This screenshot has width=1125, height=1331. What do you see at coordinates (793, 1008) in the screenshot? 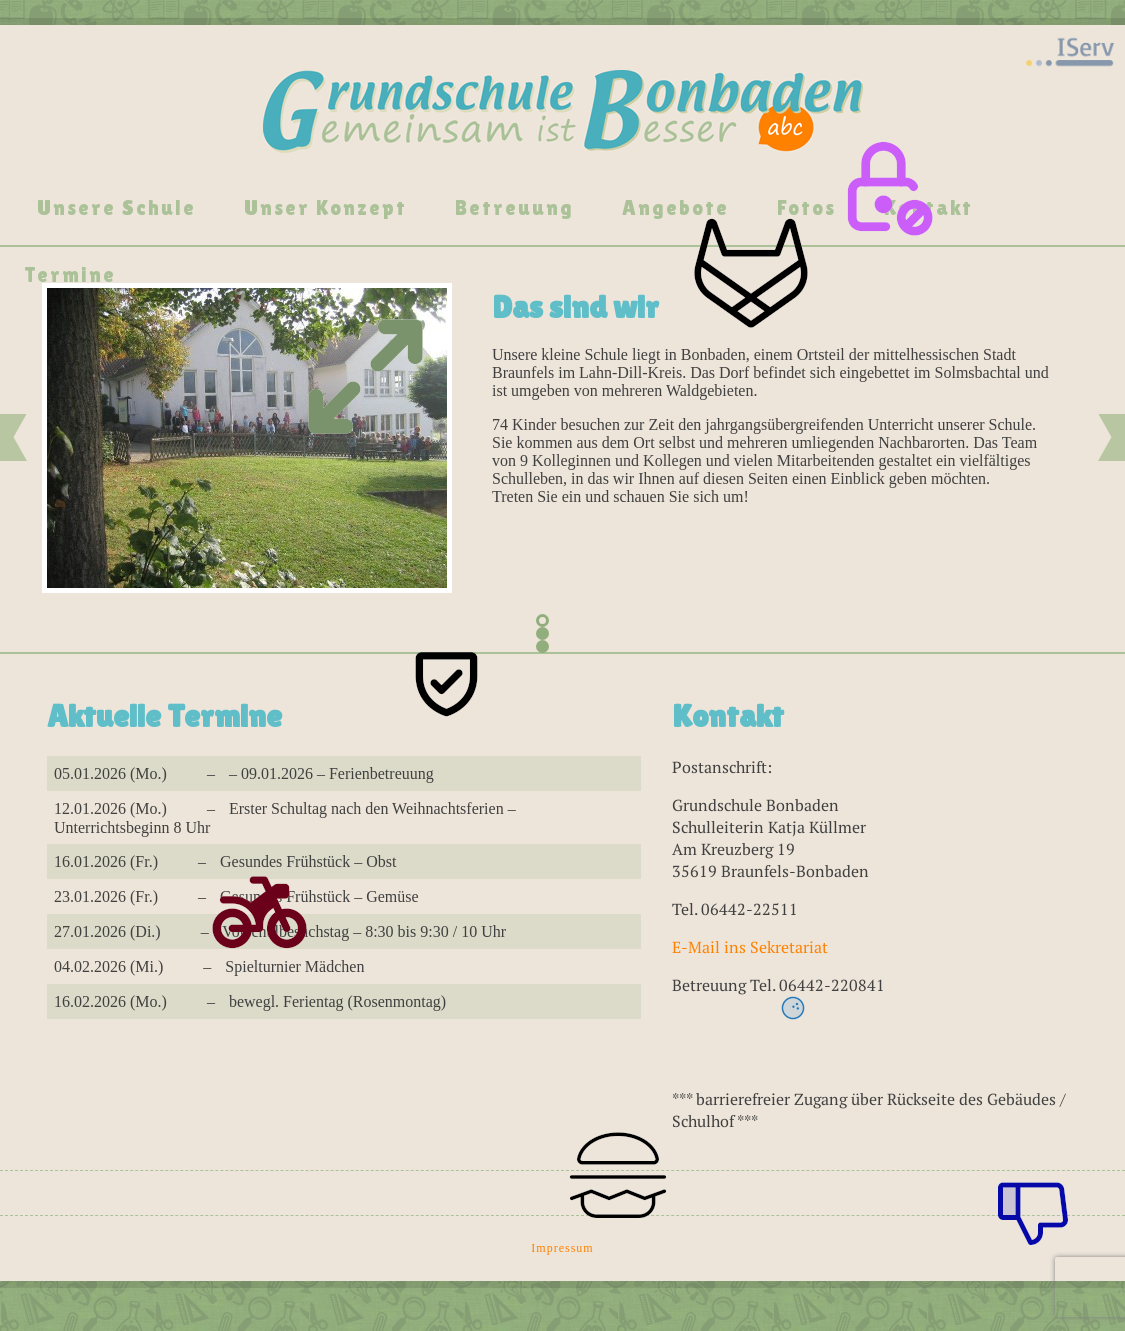
I see `access bowling or sports games` at bounding box center [793, 1008].